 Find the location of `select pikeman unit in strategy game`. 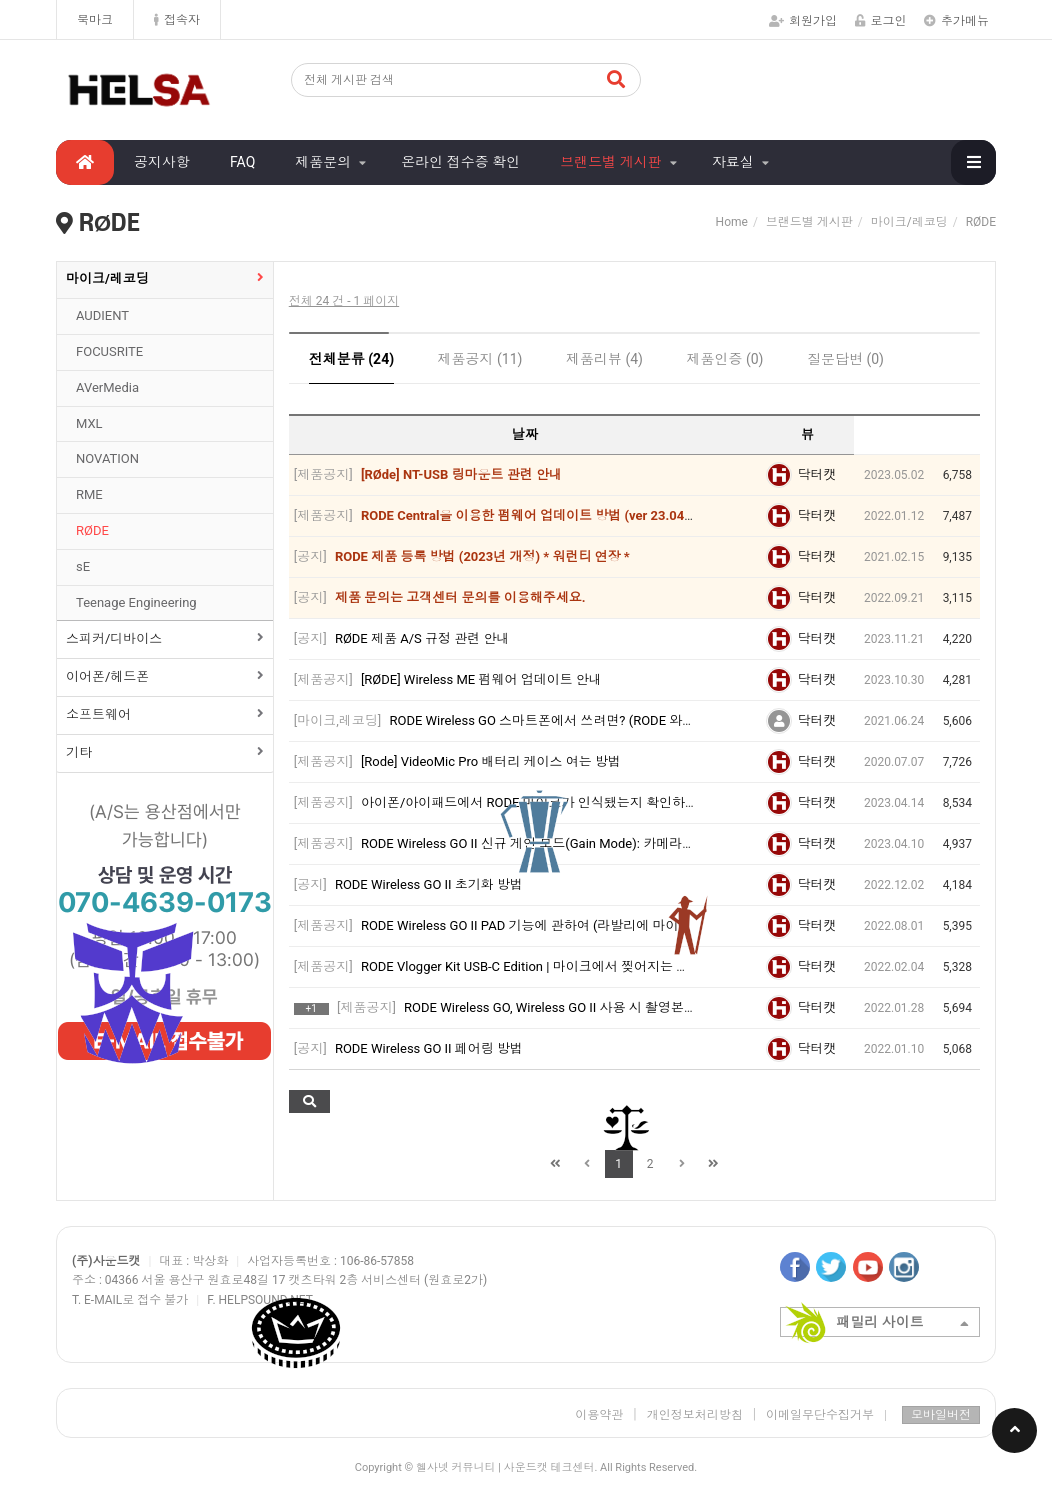

select pikeman unit in strategy game is located at coordinates (688, 925).